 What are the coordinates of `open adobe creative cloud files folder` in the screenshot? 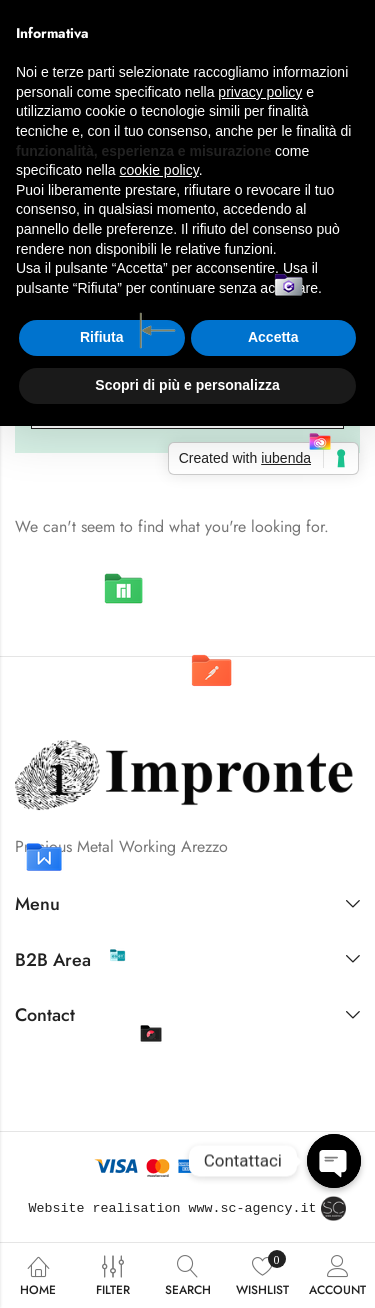 It's located at (320, 442).